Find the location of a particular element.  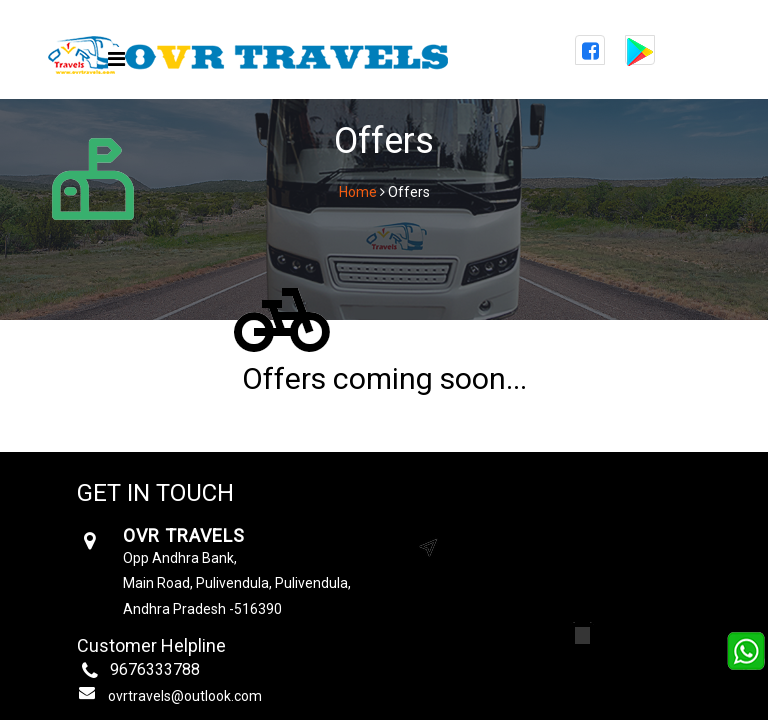

view or select your seat assignment is located at coordinates (582, 643).